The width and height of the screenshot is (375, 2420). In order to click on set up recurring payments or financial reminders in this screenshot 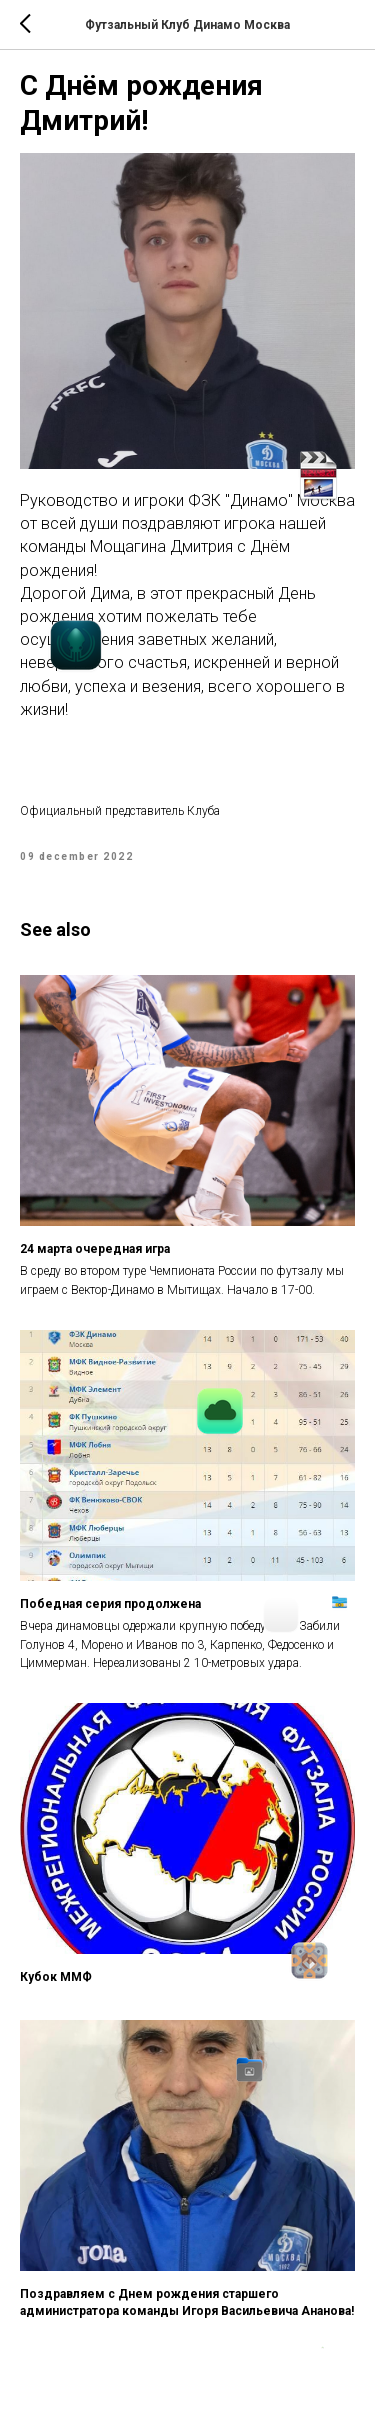, I will do `click(310, 2331)`.